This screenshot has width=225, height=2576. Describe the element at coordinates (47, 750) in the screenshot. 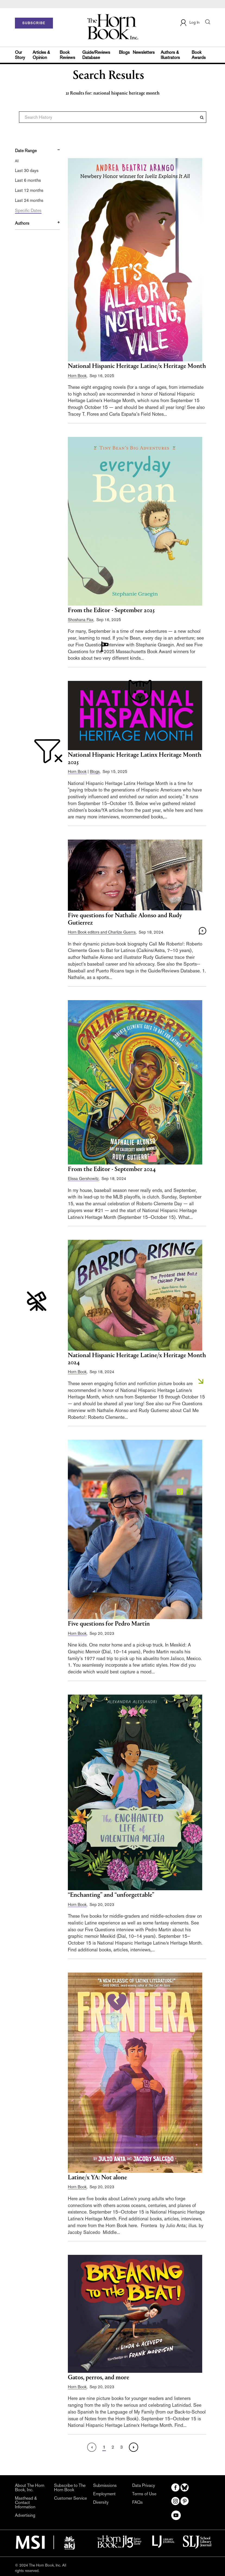

I see `clear all active filters` at that location.